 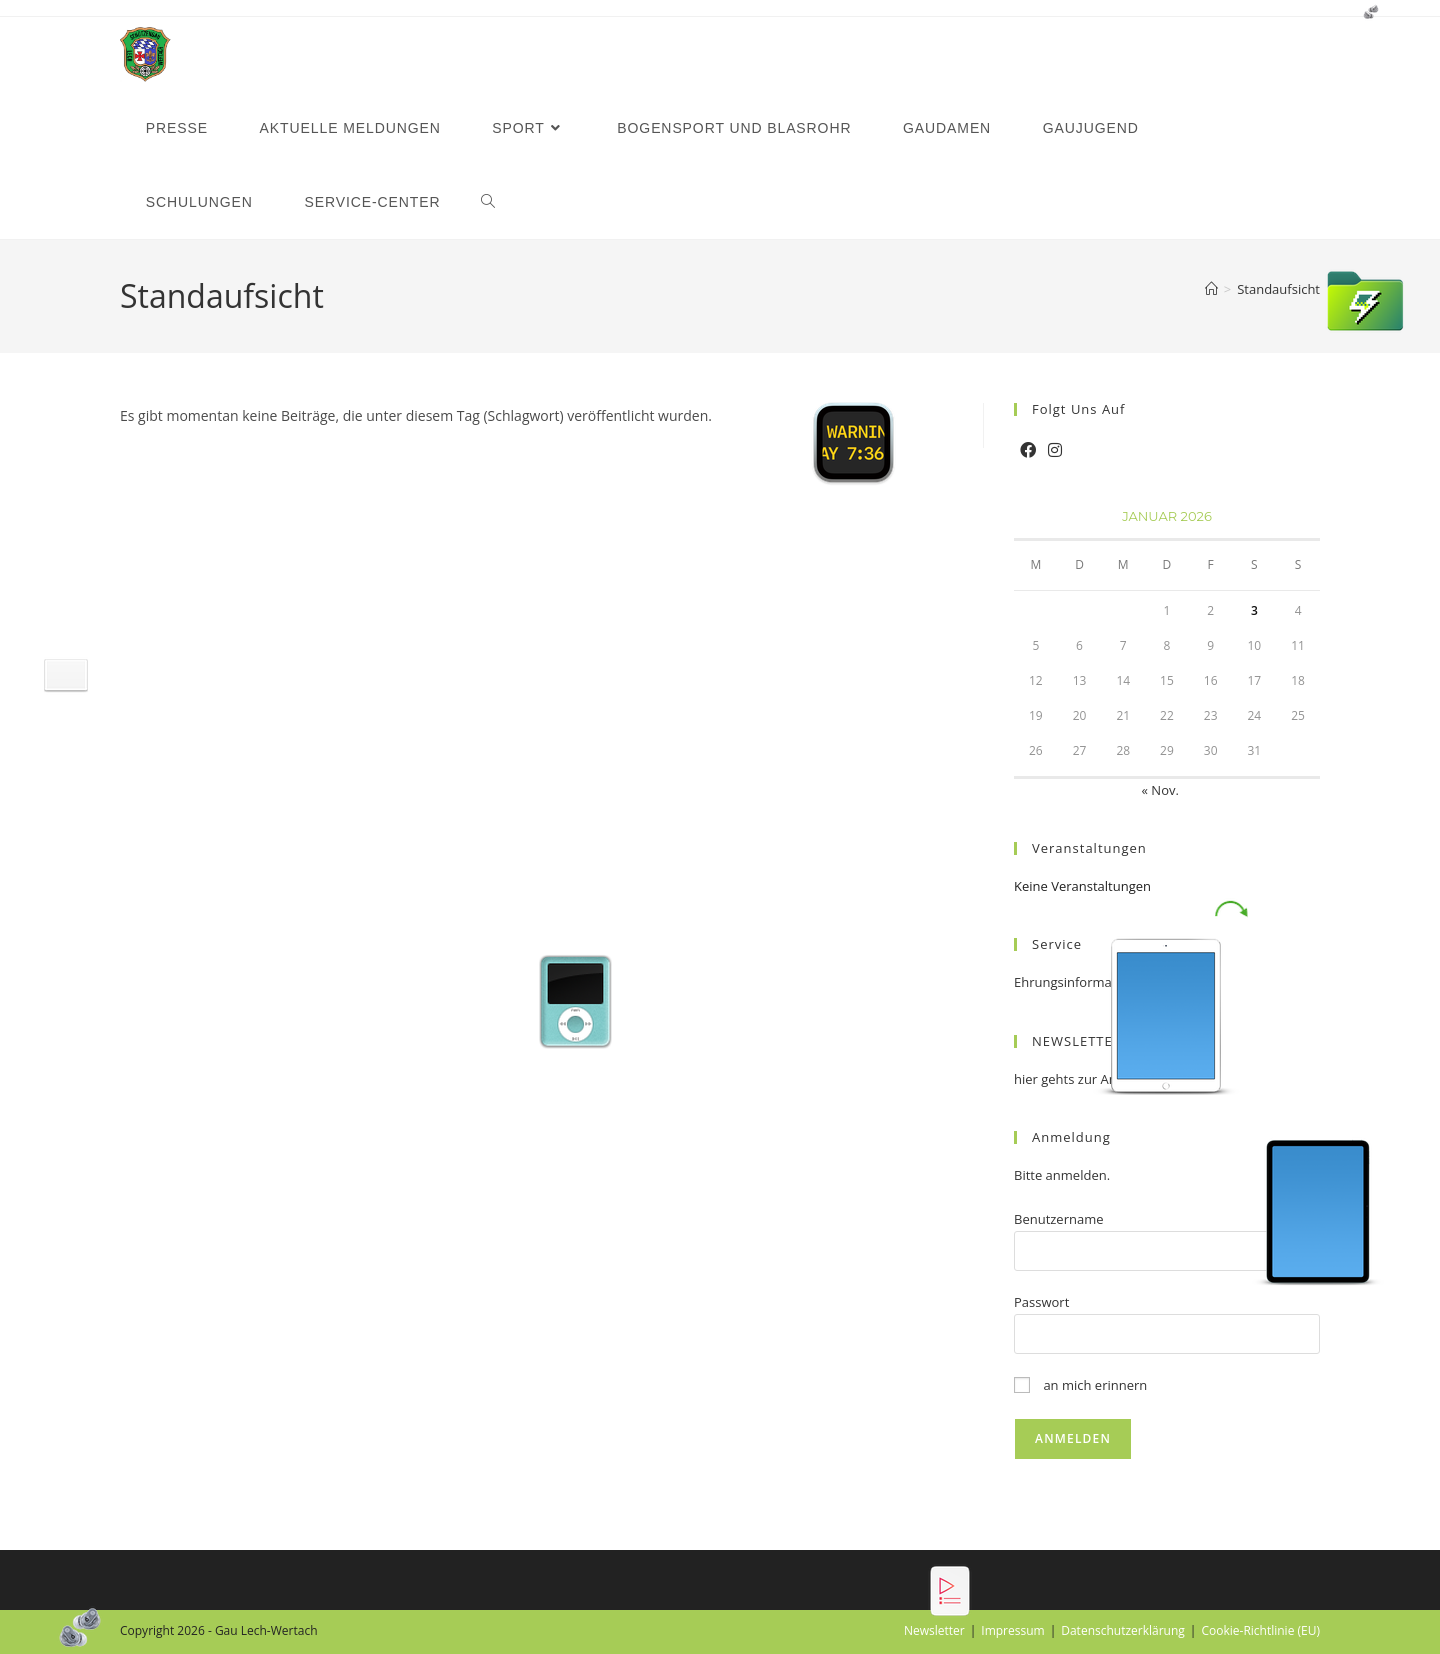 What do you see at coordinates (950, 1591) in the screenshot?
I see `an mp3 playlist file` at bounding box center [950, 1591].